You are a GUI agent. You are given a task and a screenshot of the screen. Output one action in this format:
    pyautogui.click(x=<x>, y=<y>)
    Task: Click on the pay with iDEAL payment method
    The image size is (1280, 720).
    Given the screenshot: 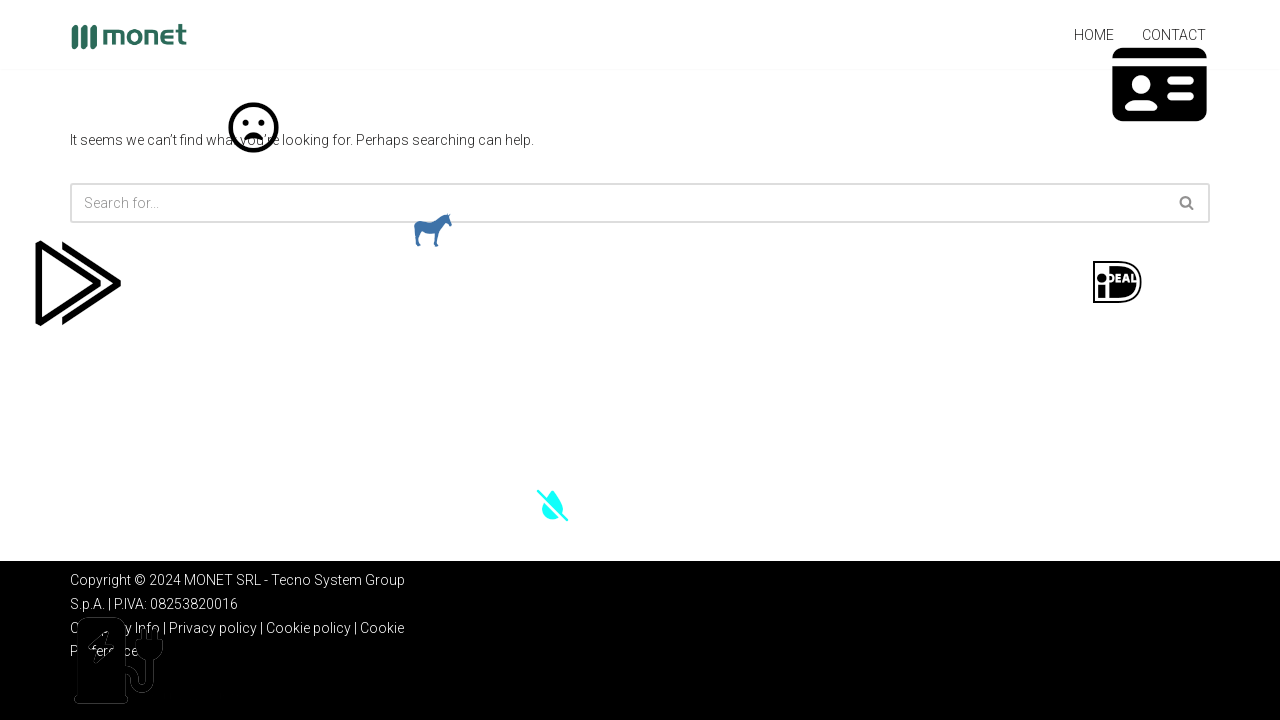 What is the action you would take?
    pyautogui.click(x=1117, y=282)
    